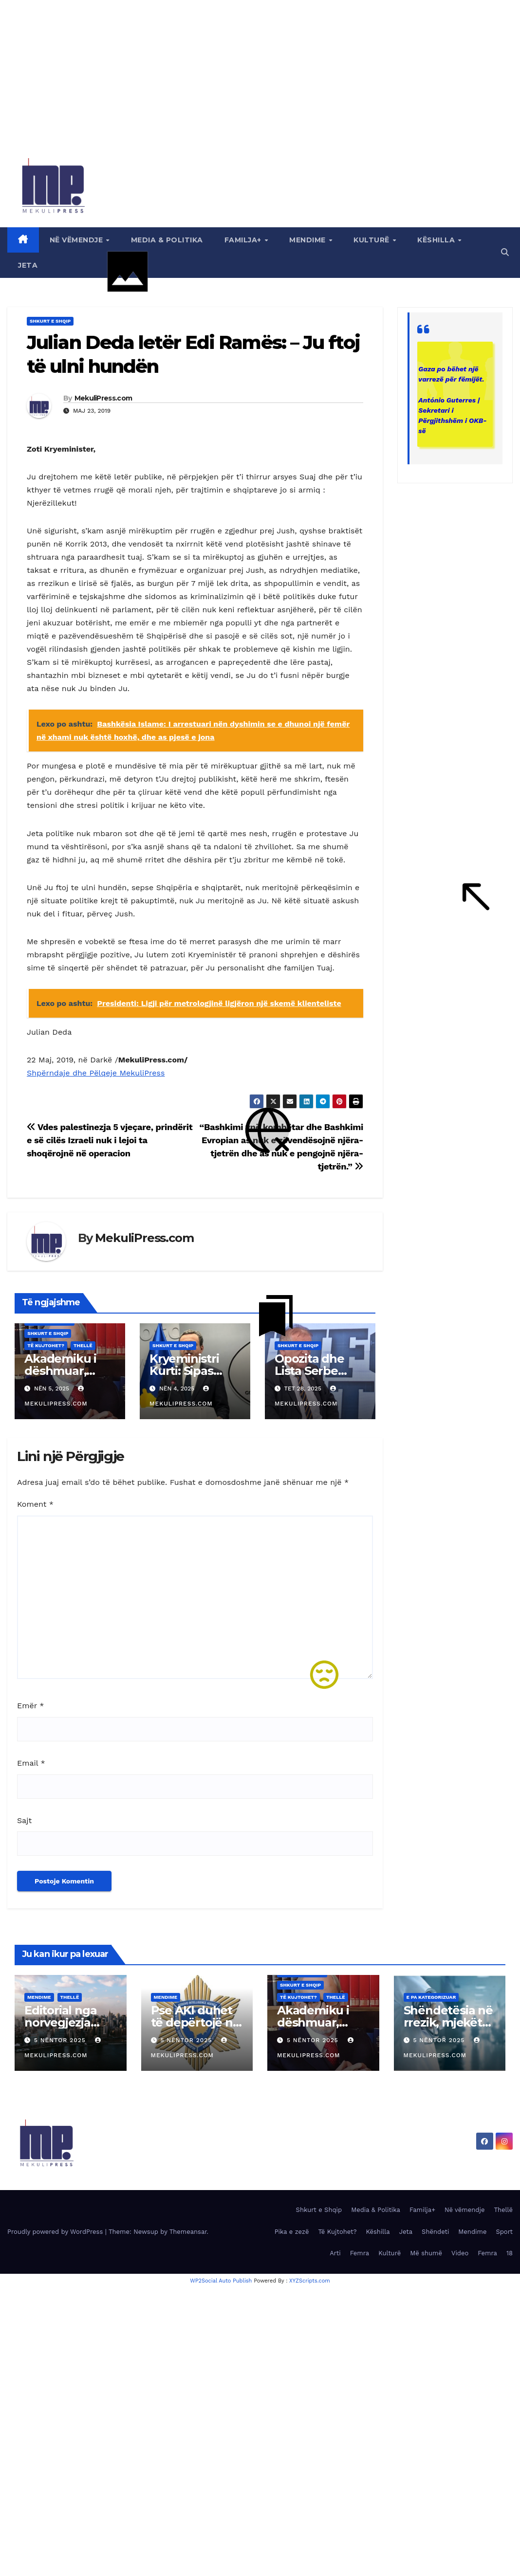 The image size is (520, 2576). Describe the element at coordinates (268, 1130) in the screenshot. I see `no internet connection` at that location.